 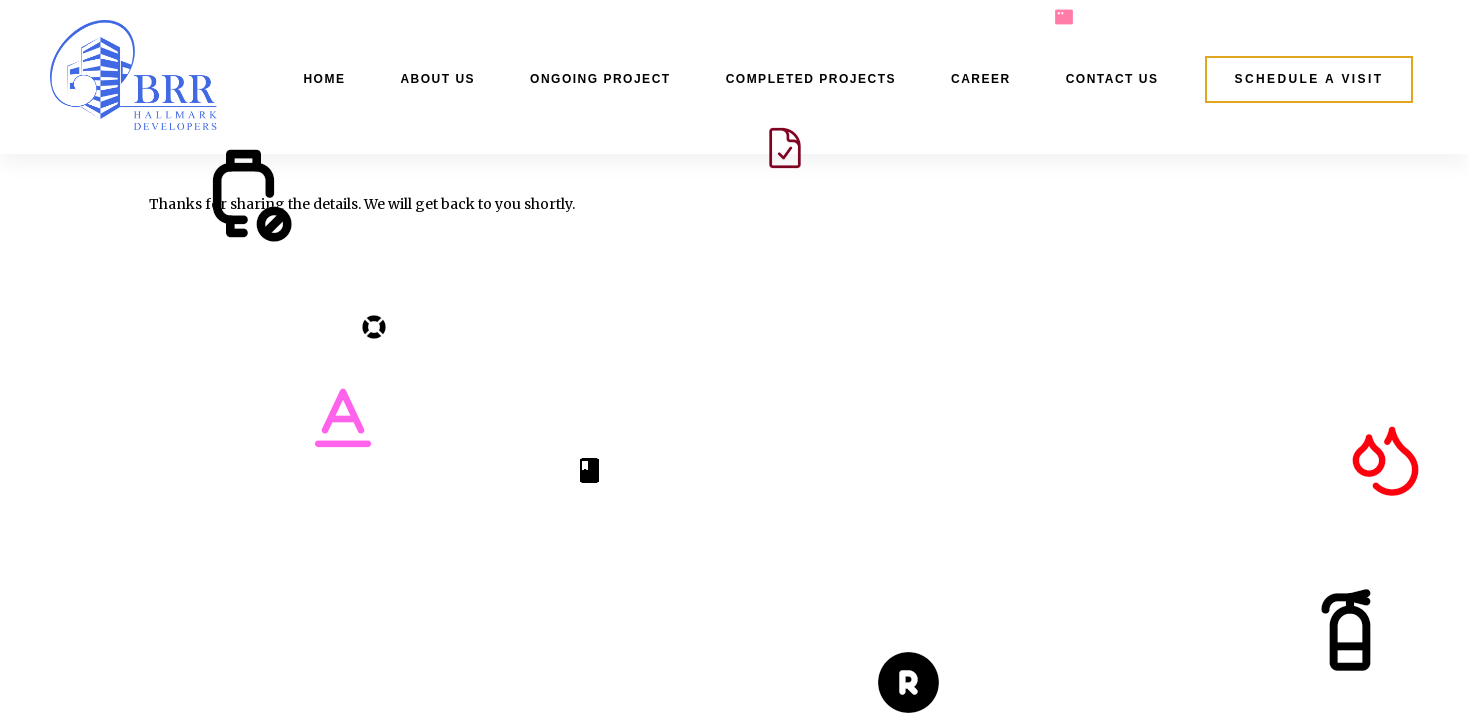 I want to click on access fire safety information, so click(x=1350, y=630).